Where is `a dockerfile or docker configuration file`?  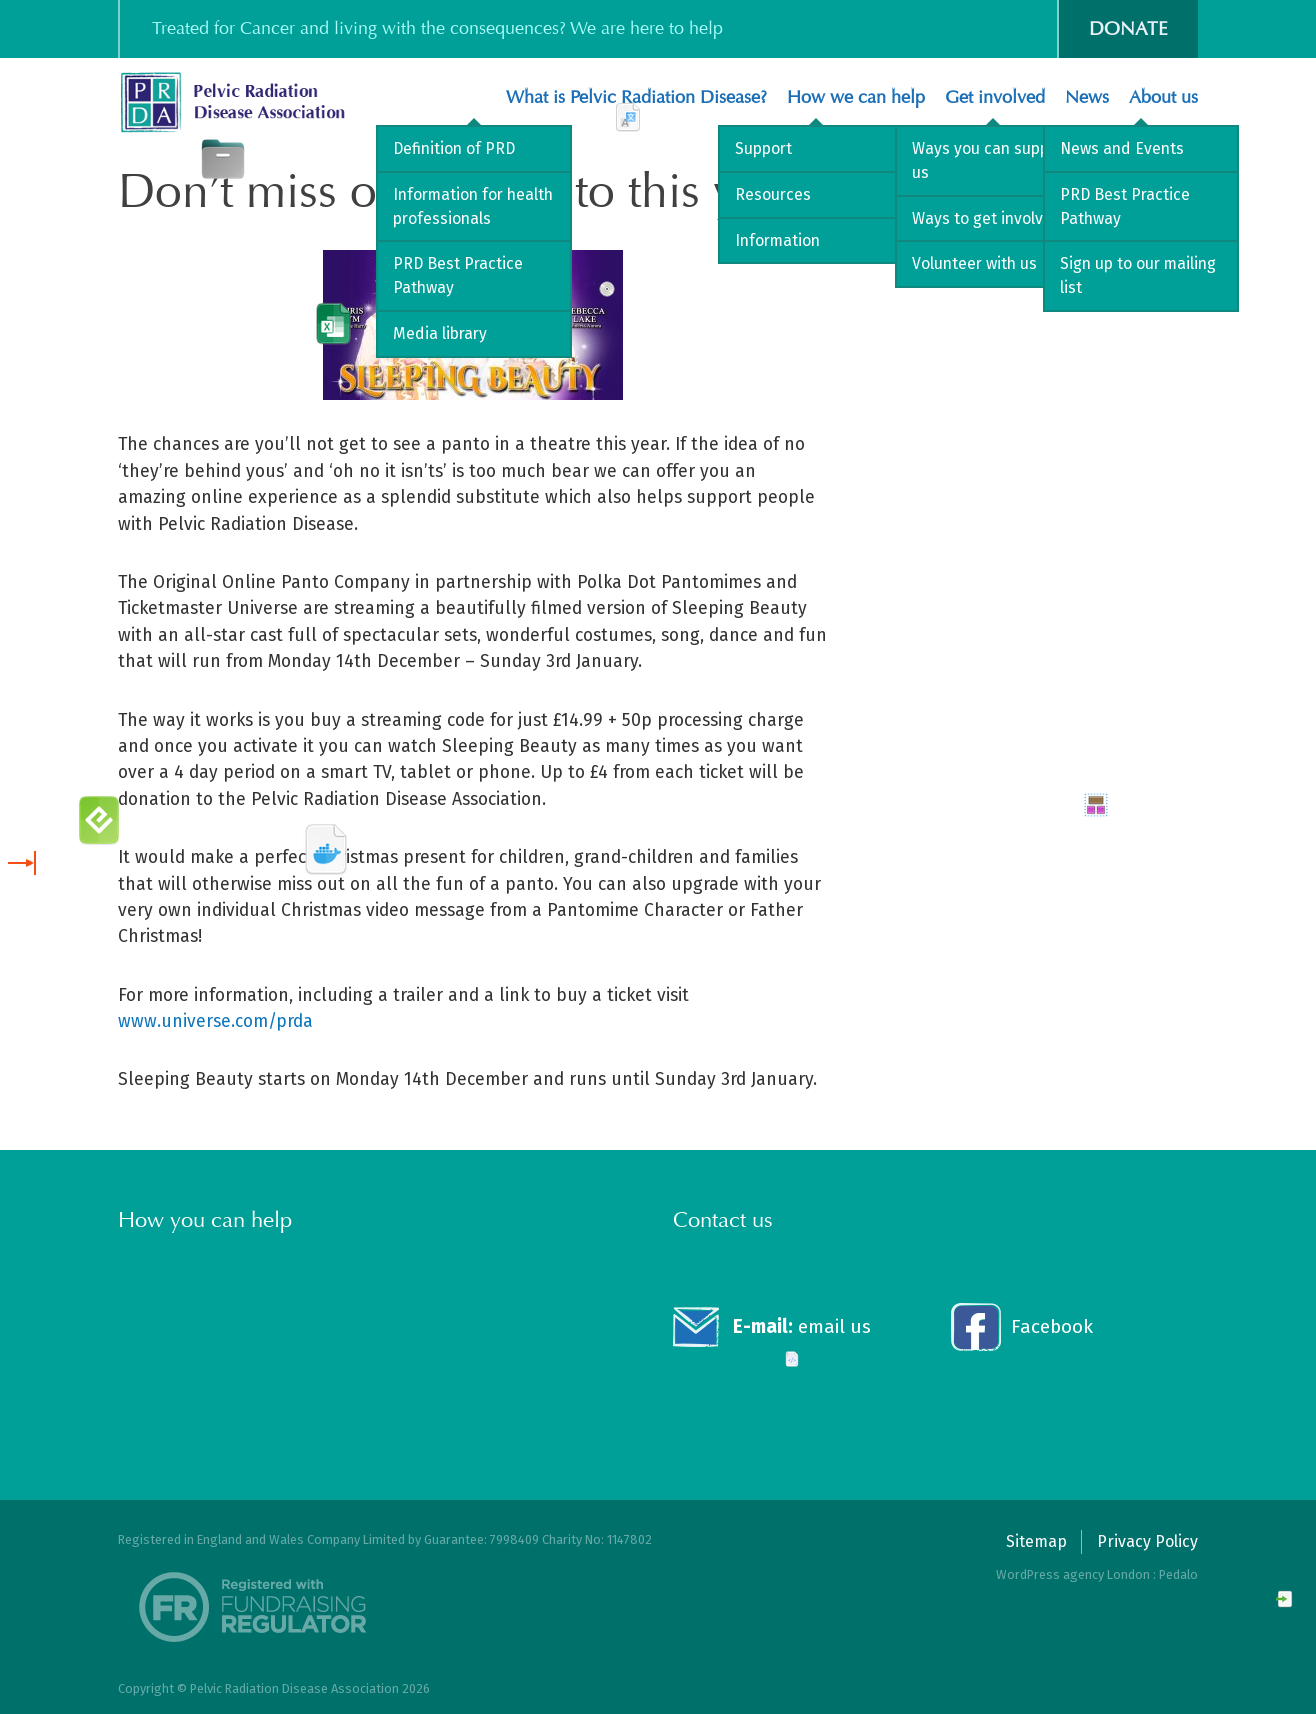
a dockerfile or docker configuration file is located at coordinates (326, 849).